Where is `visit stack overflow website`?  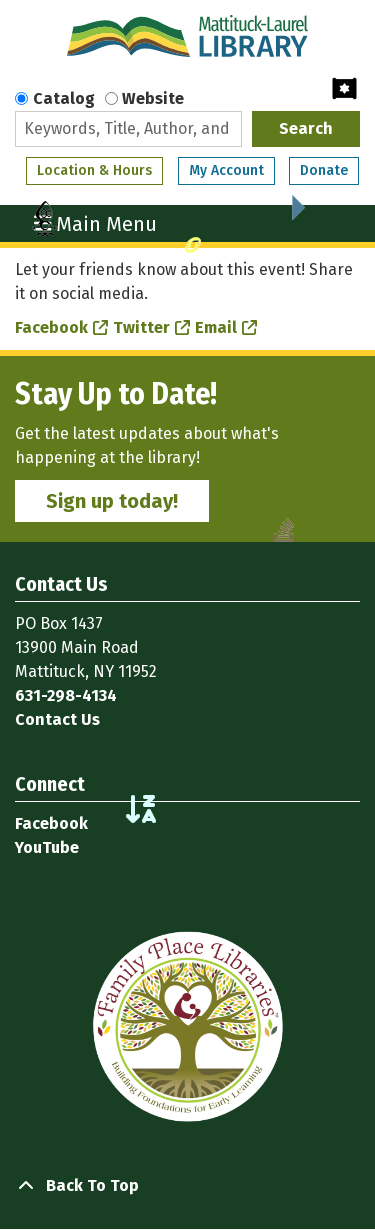
visit stack overflow website is located at coordinates (284, 530).